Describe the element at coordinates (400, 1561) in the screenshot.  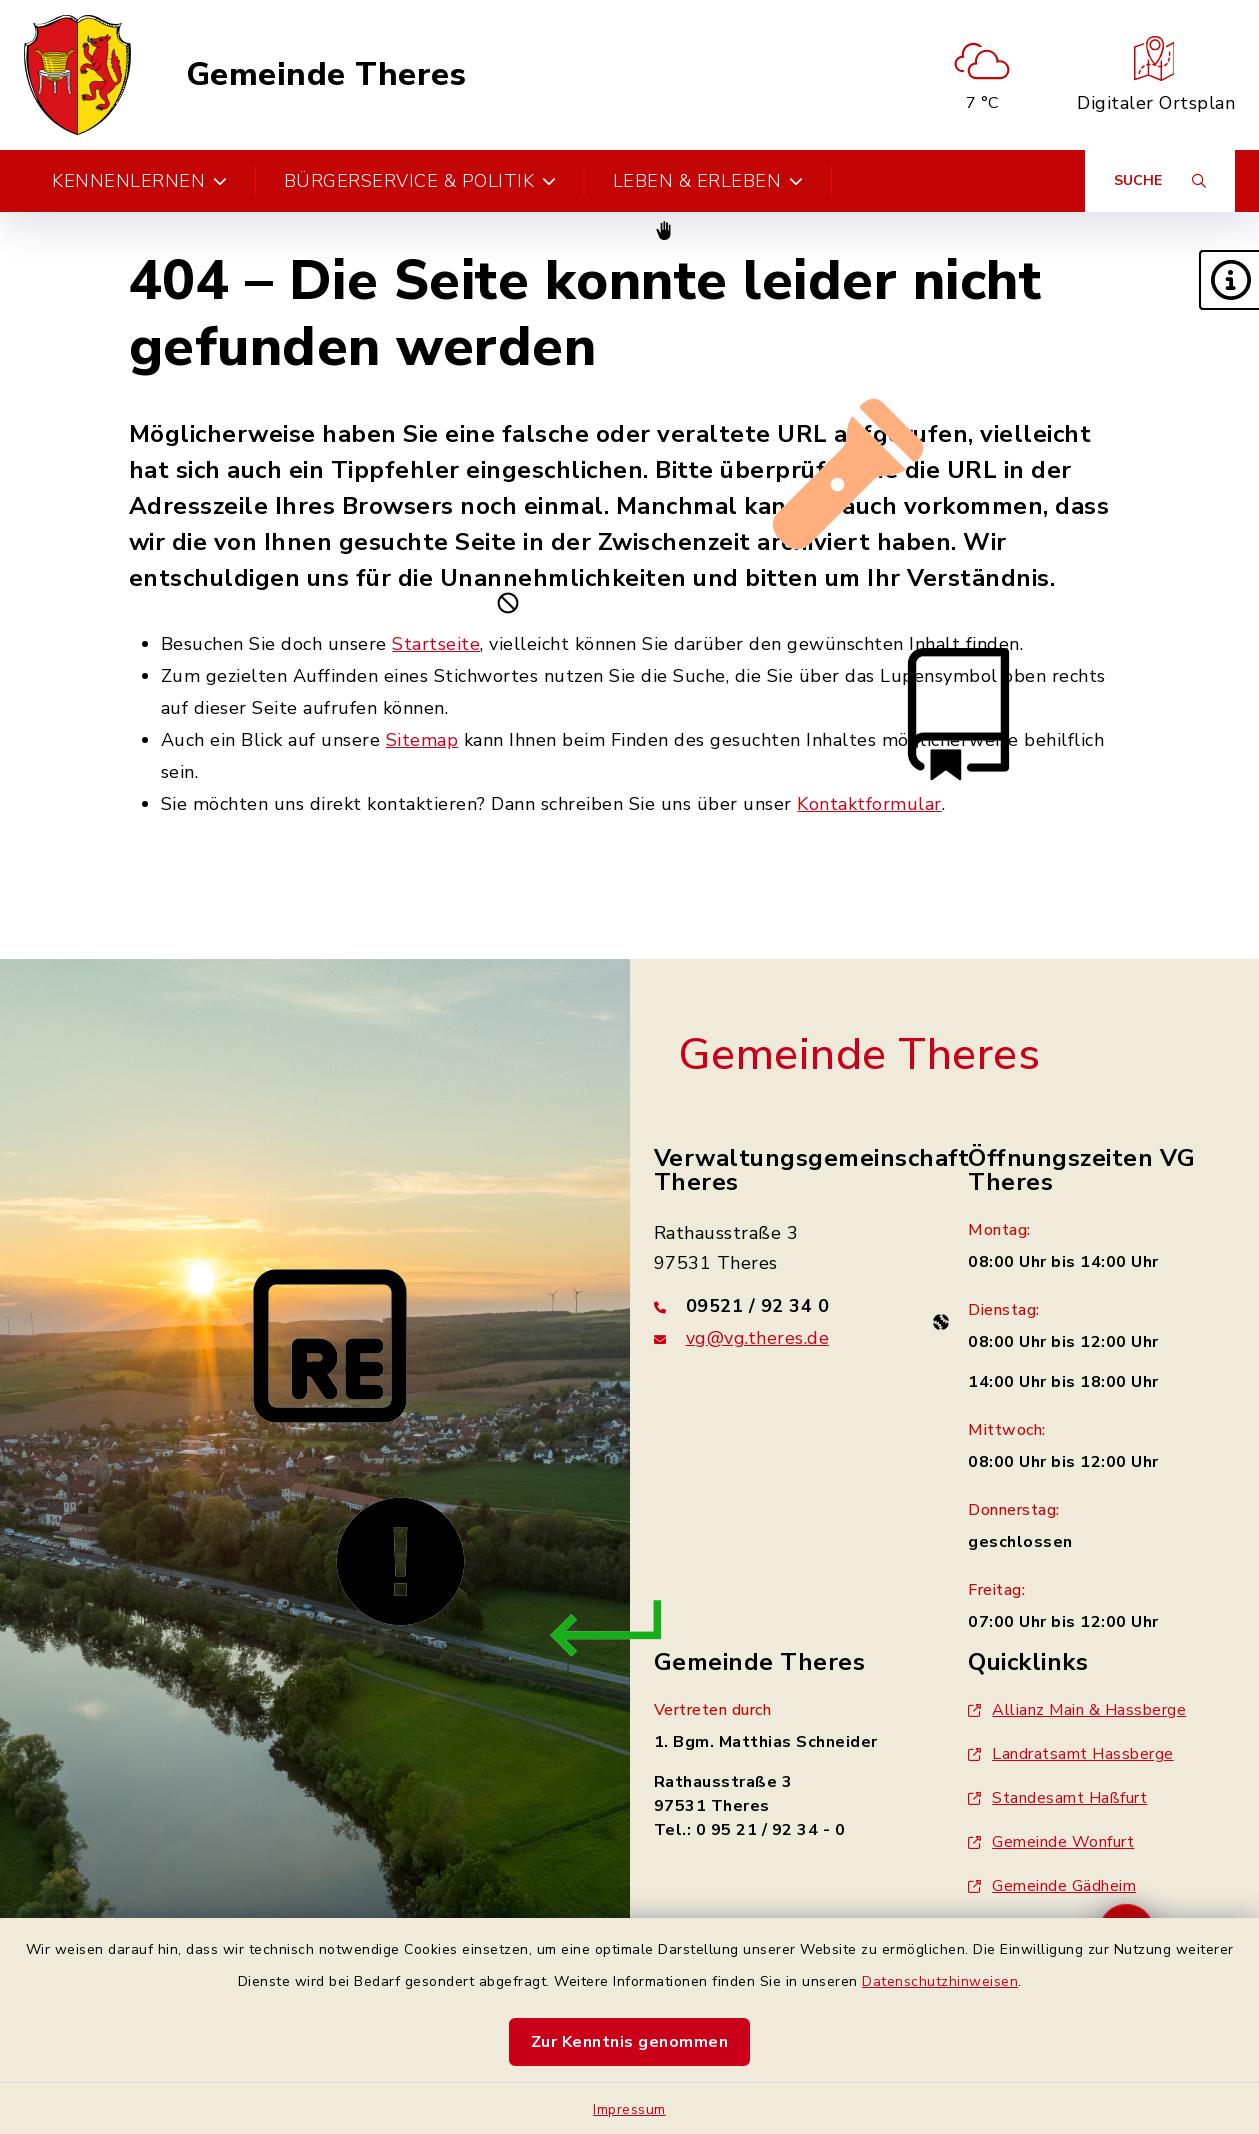
I see `indicates a warning or error state` at that location.